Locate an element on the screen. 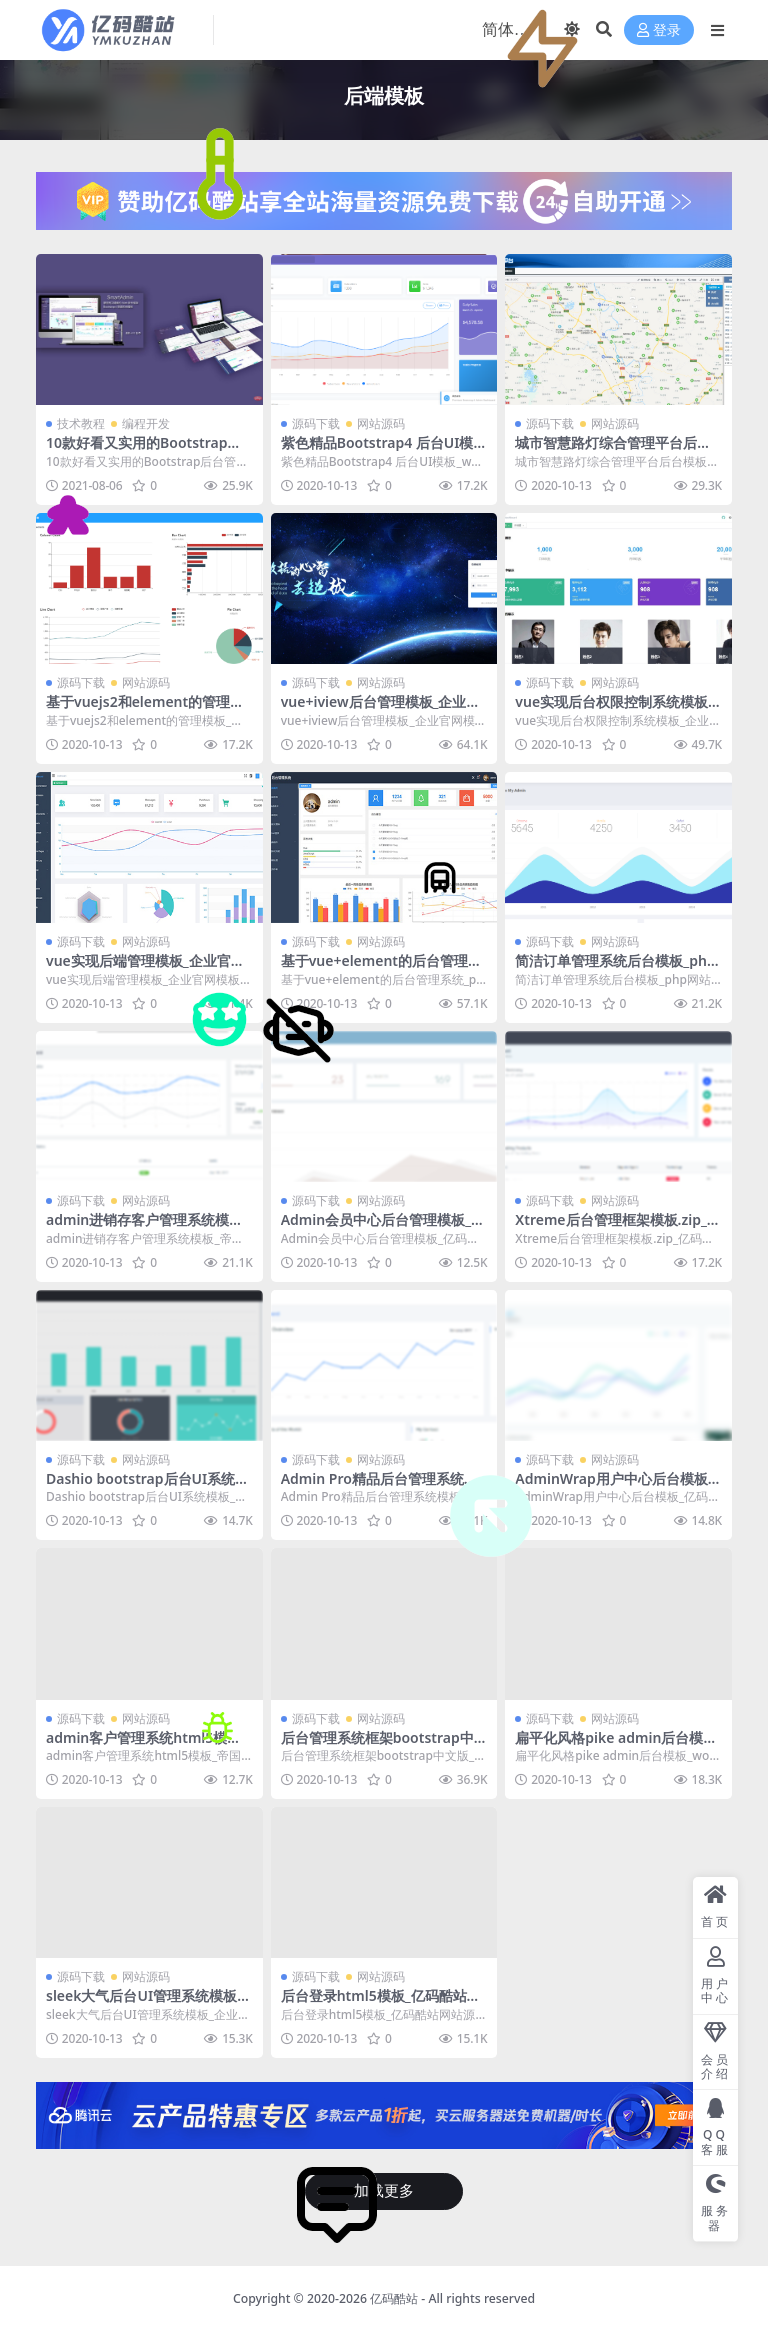  view subway or metro transit options is located at coordinates (440, 879).